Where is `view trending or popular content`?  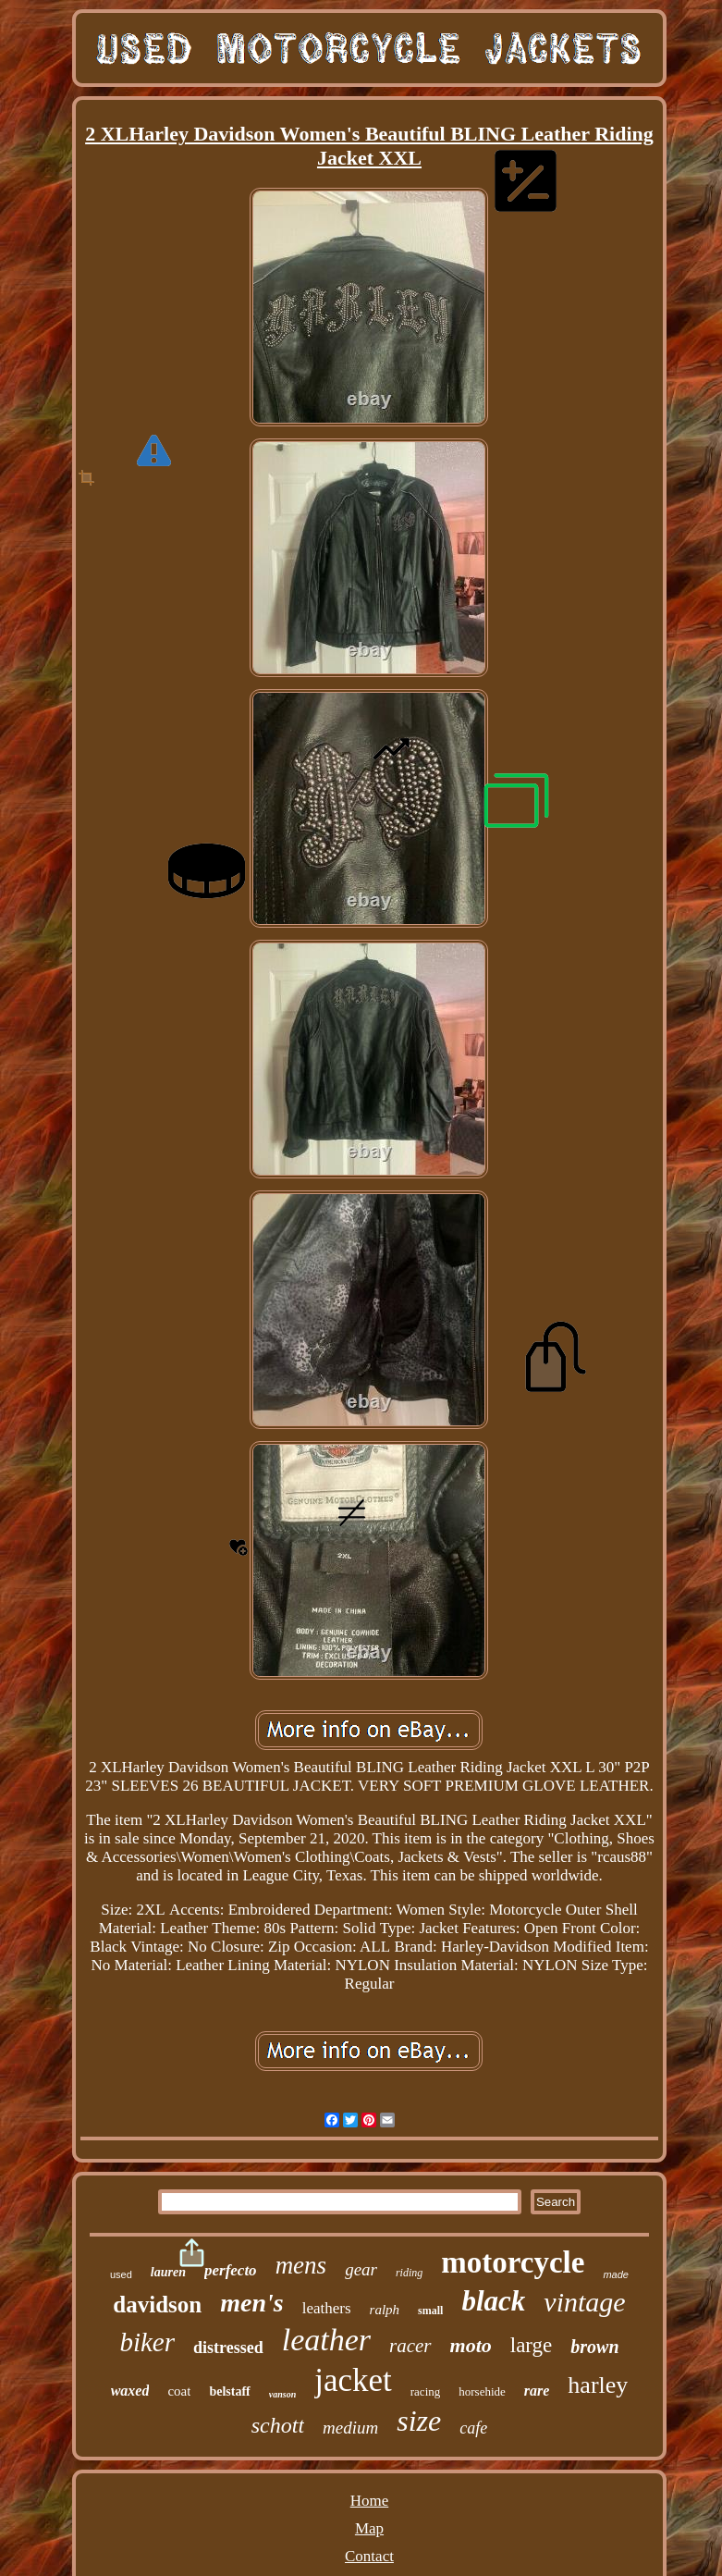
view trending or popular content is located at coordinates (391, 749).